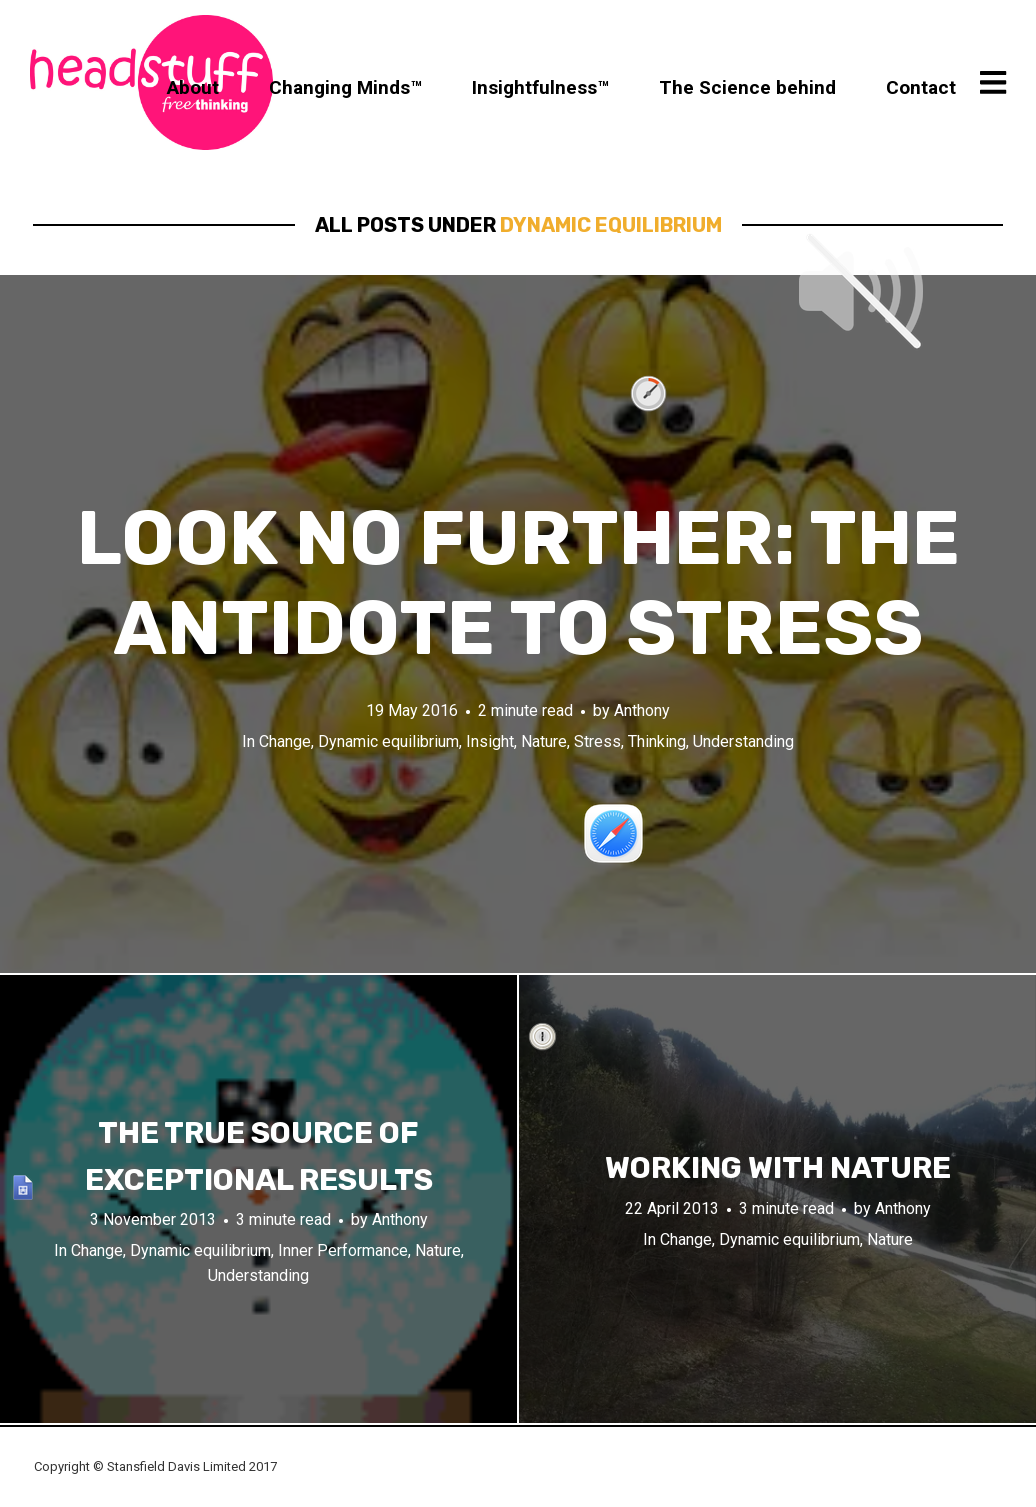  I want to click on open sysprof system profiler application, so click(648, 393).